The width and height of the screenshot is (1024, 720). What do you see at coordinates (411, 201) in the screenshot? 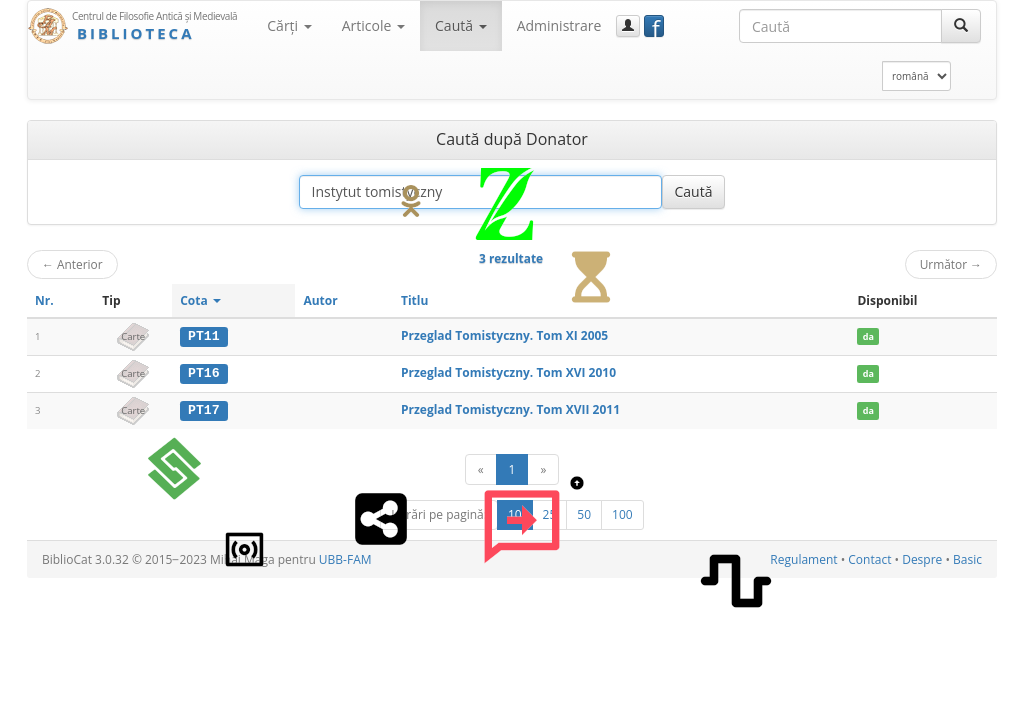
I see `open odnoklassniki social network` at bounding box center [411, 201].